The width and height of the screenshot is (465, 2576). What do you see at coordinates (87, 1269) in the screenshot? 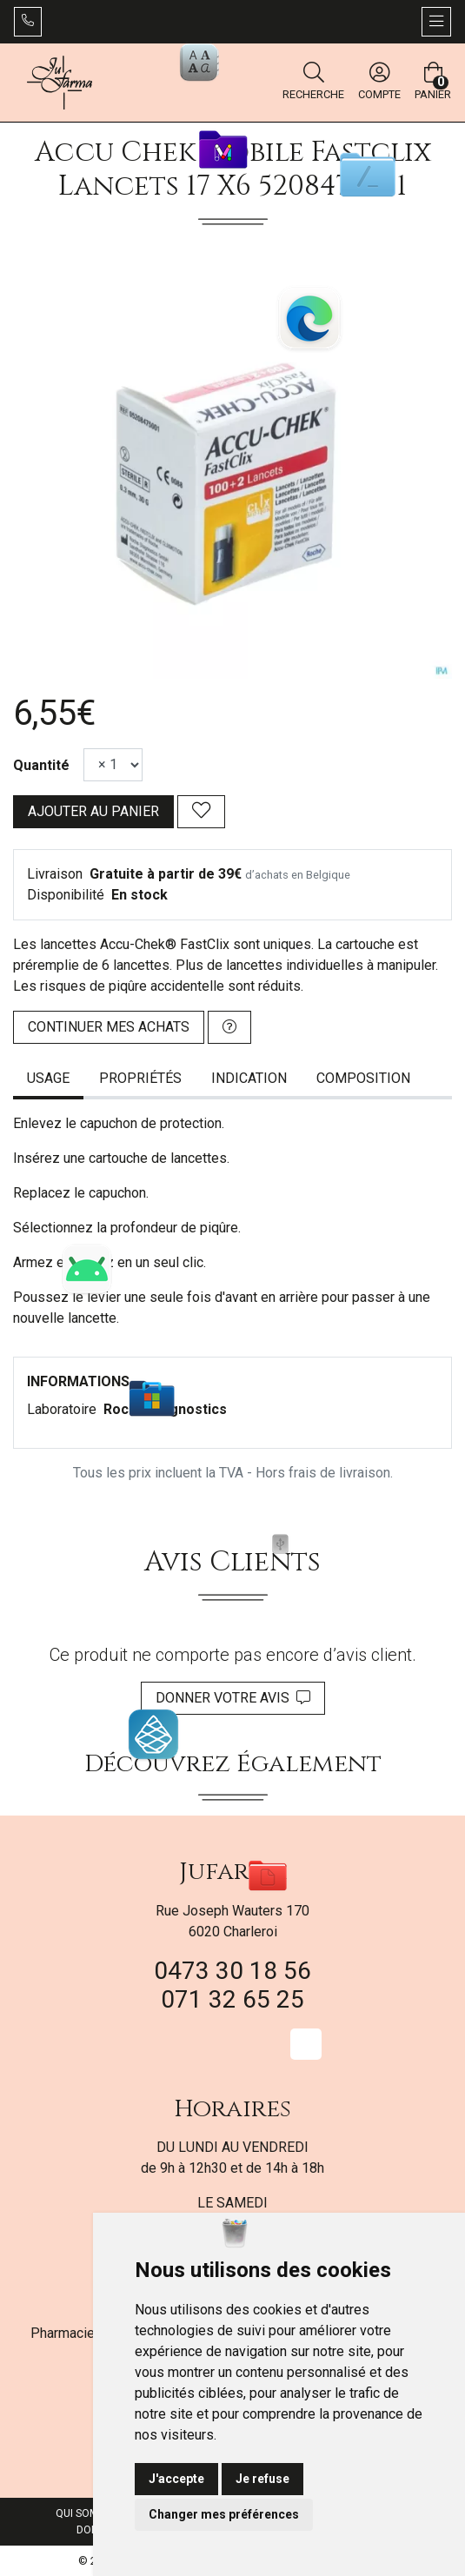
I see `open android app or emulator` at bounding box center [87, 1269].